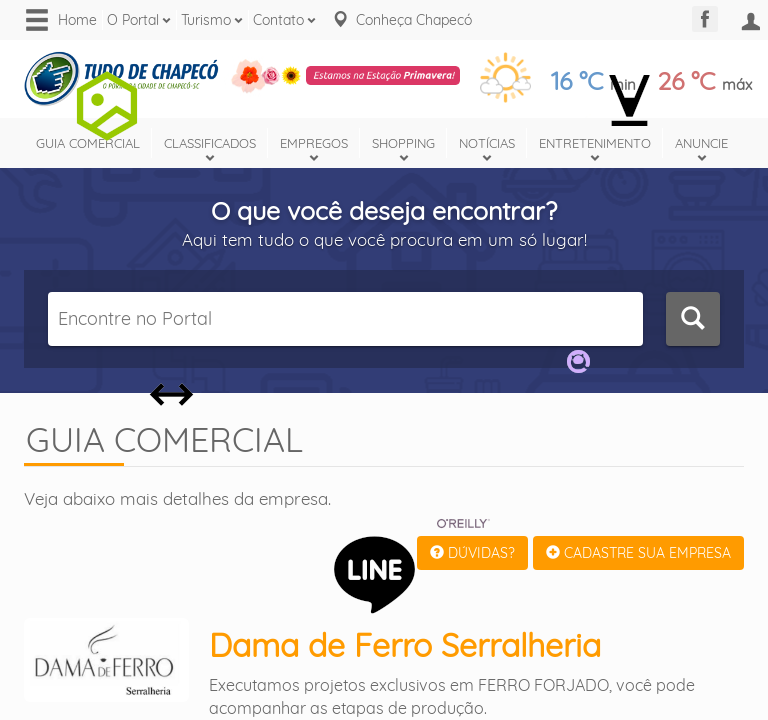 The height and width of the screenshot is (720, 768). What do you see at coordinates (463, 523) in the screenshot?
I see `visit o'reilly learning platform` at bounding box center [463, 523].